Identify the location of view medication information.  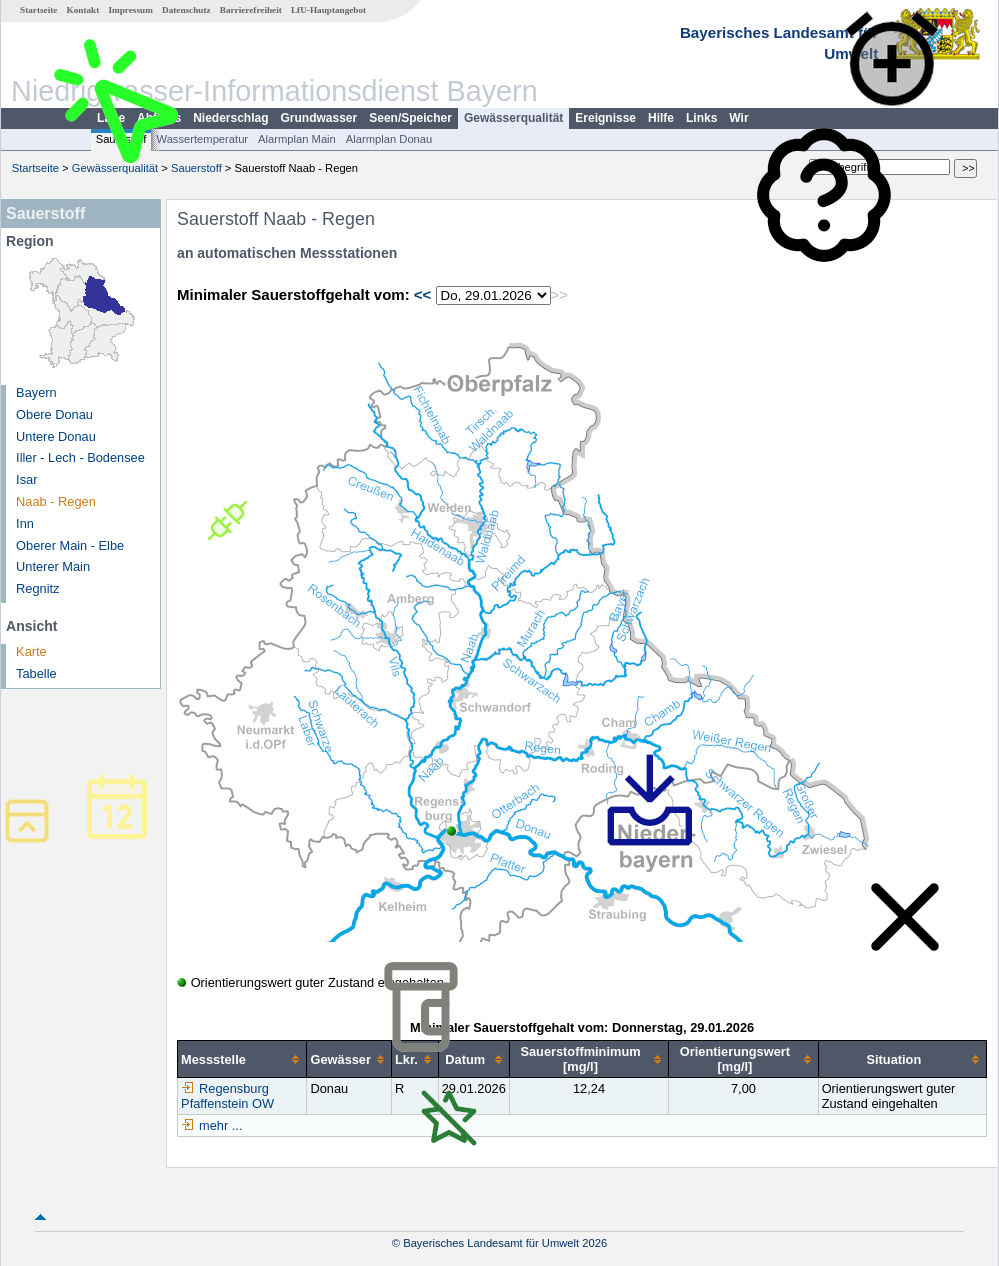
(421, 1007).